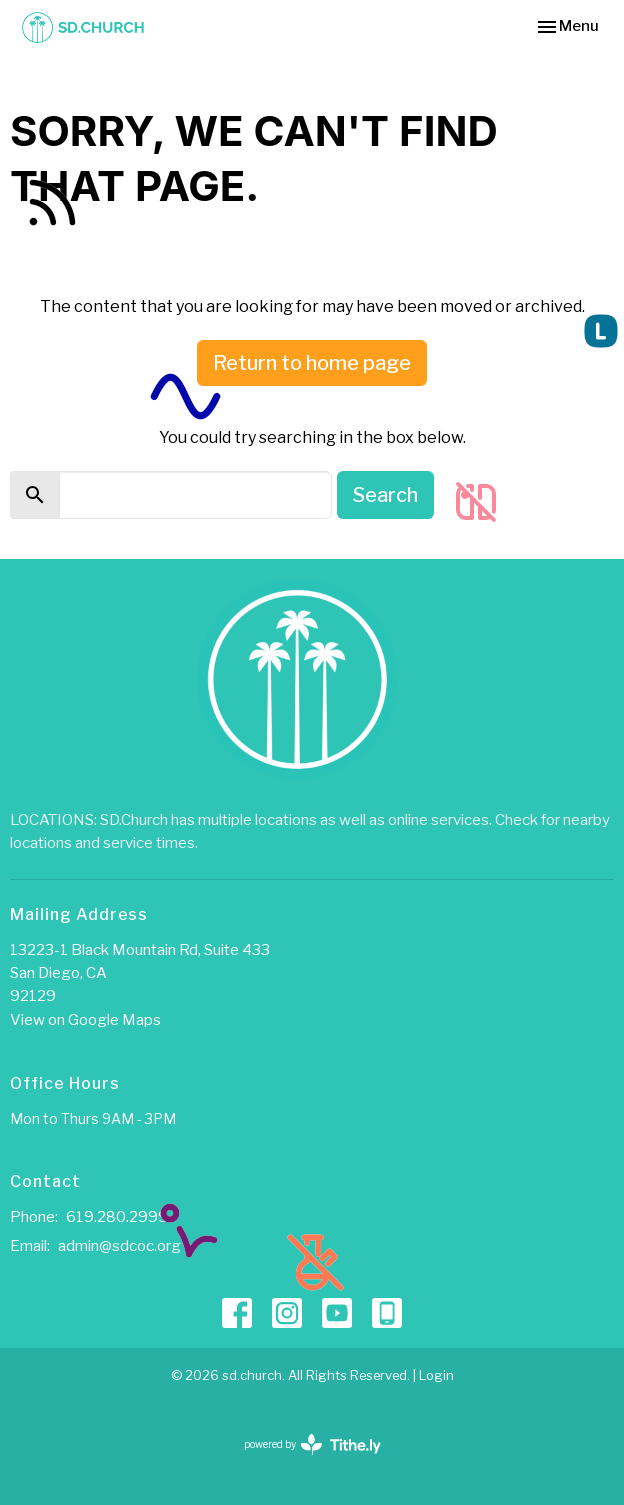 Image resolution: width=624 pixels, height=1505 pixels. Describe the element at coordinates (315, 1262) in the screenshot. I see `indicates smoking/bong use is prohibited` at that location.